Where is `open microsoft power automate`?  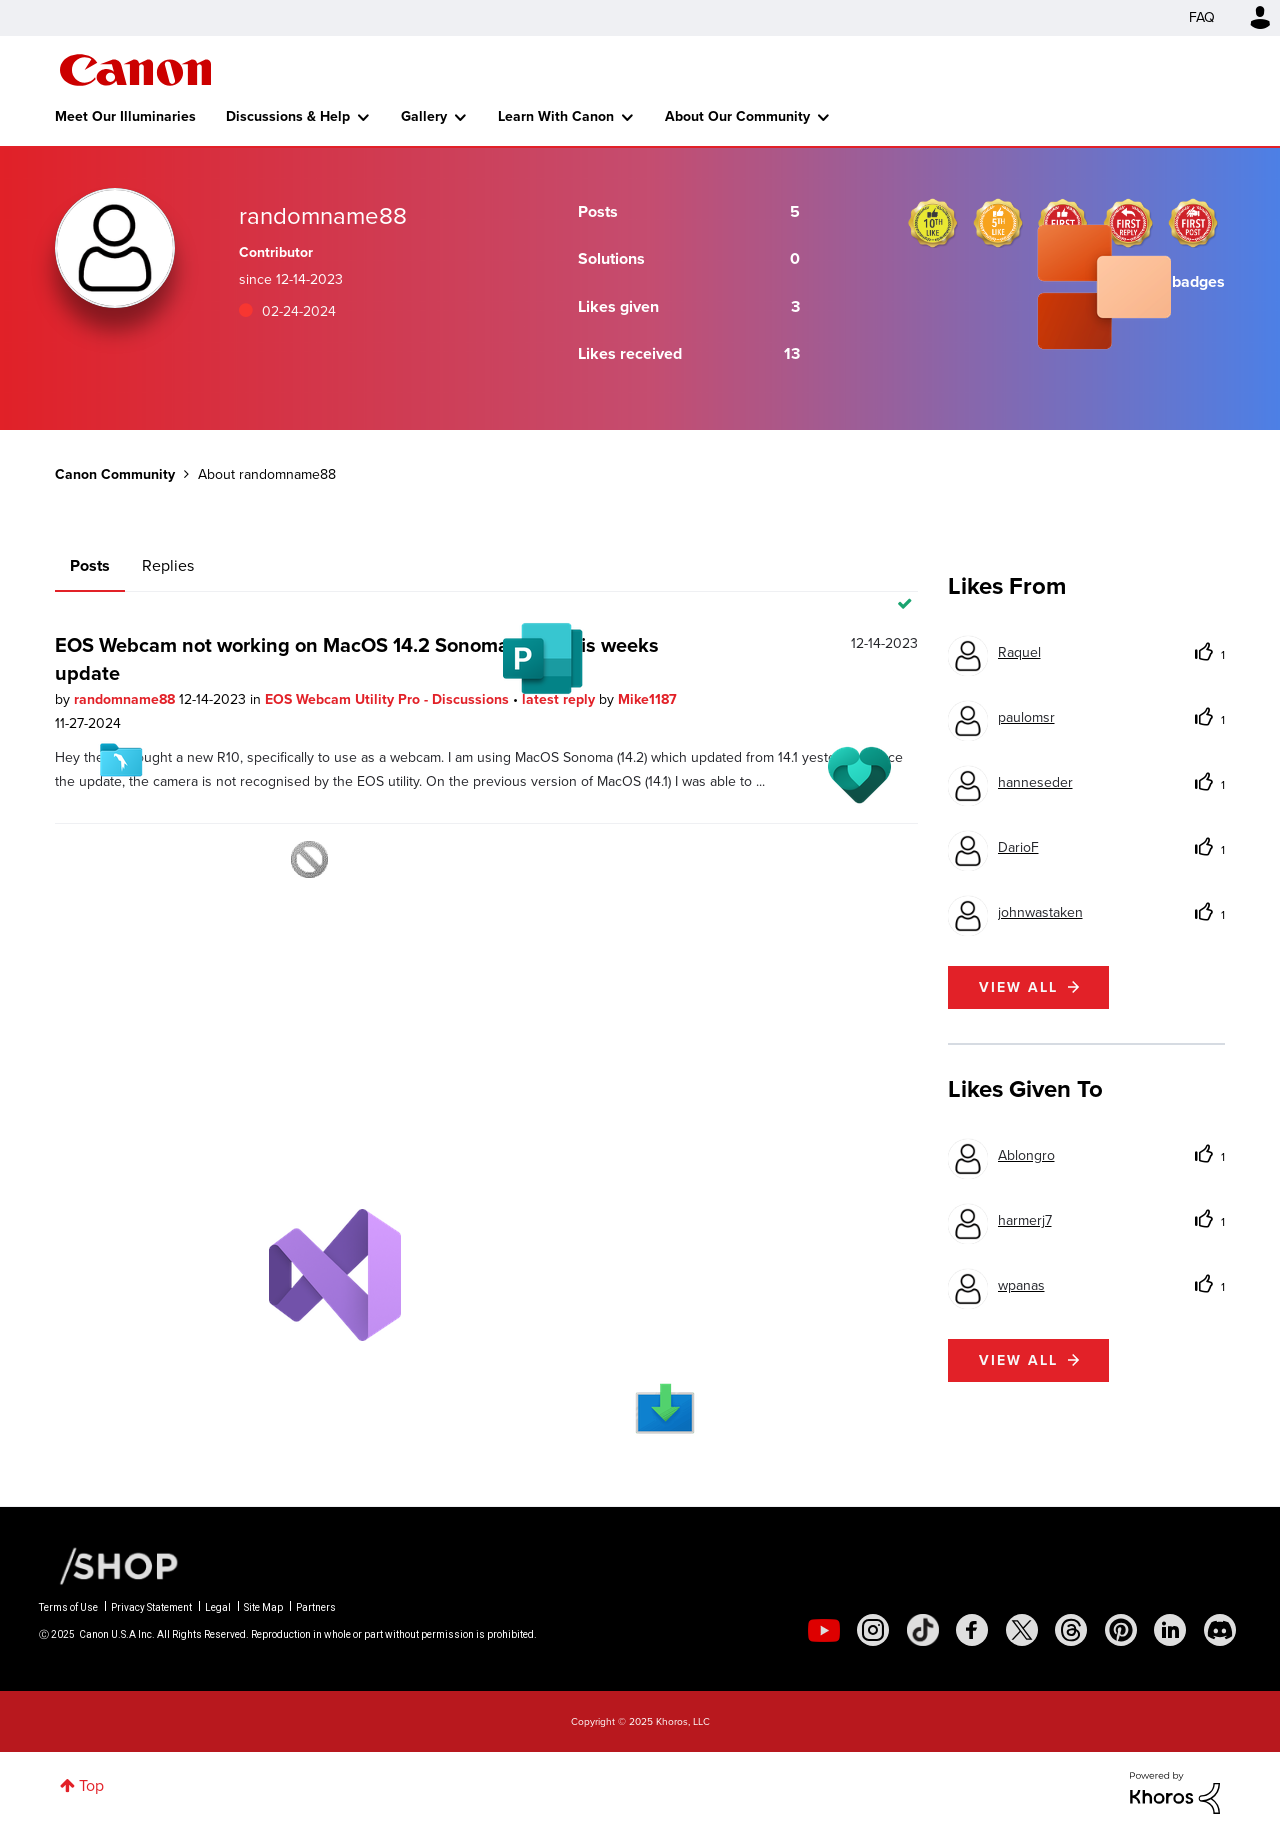
open microsoft power automate is located at coordinates (1100, 287).